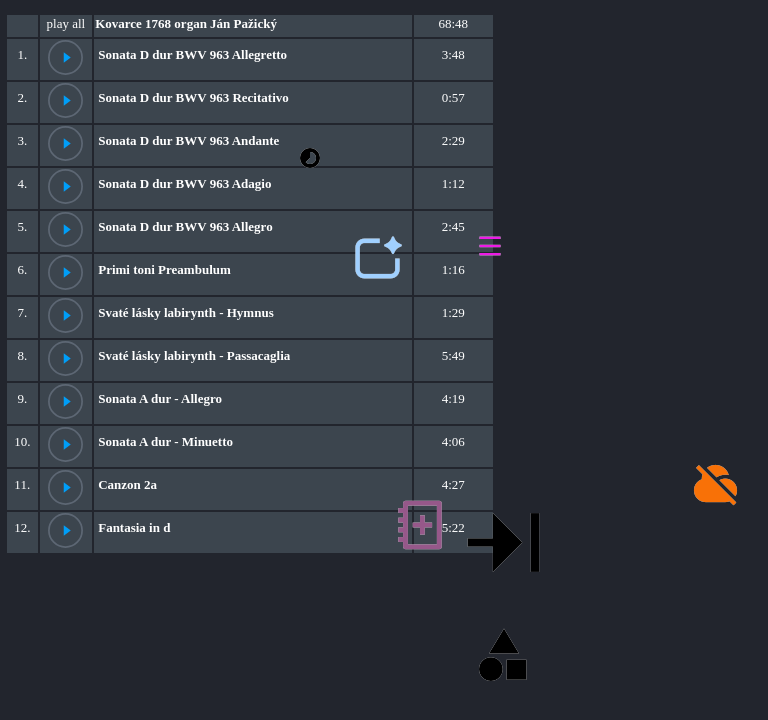 The width and height of the screenshot is (768, 720). What do you see at coordinates (504, 656) in the screenshot?
I see `access shape tools or drawing options` at bounding box center [504, 656].